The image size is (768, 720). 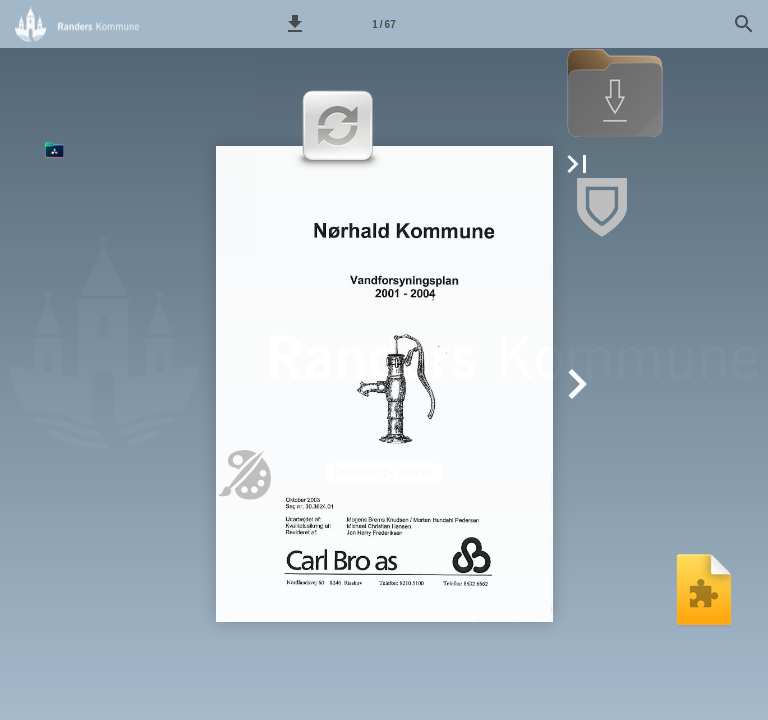 What do you see at coordinates (54, 150) in the screenshot?
I see `open davinci resolve project files folder` at bounding box center [54, 150].